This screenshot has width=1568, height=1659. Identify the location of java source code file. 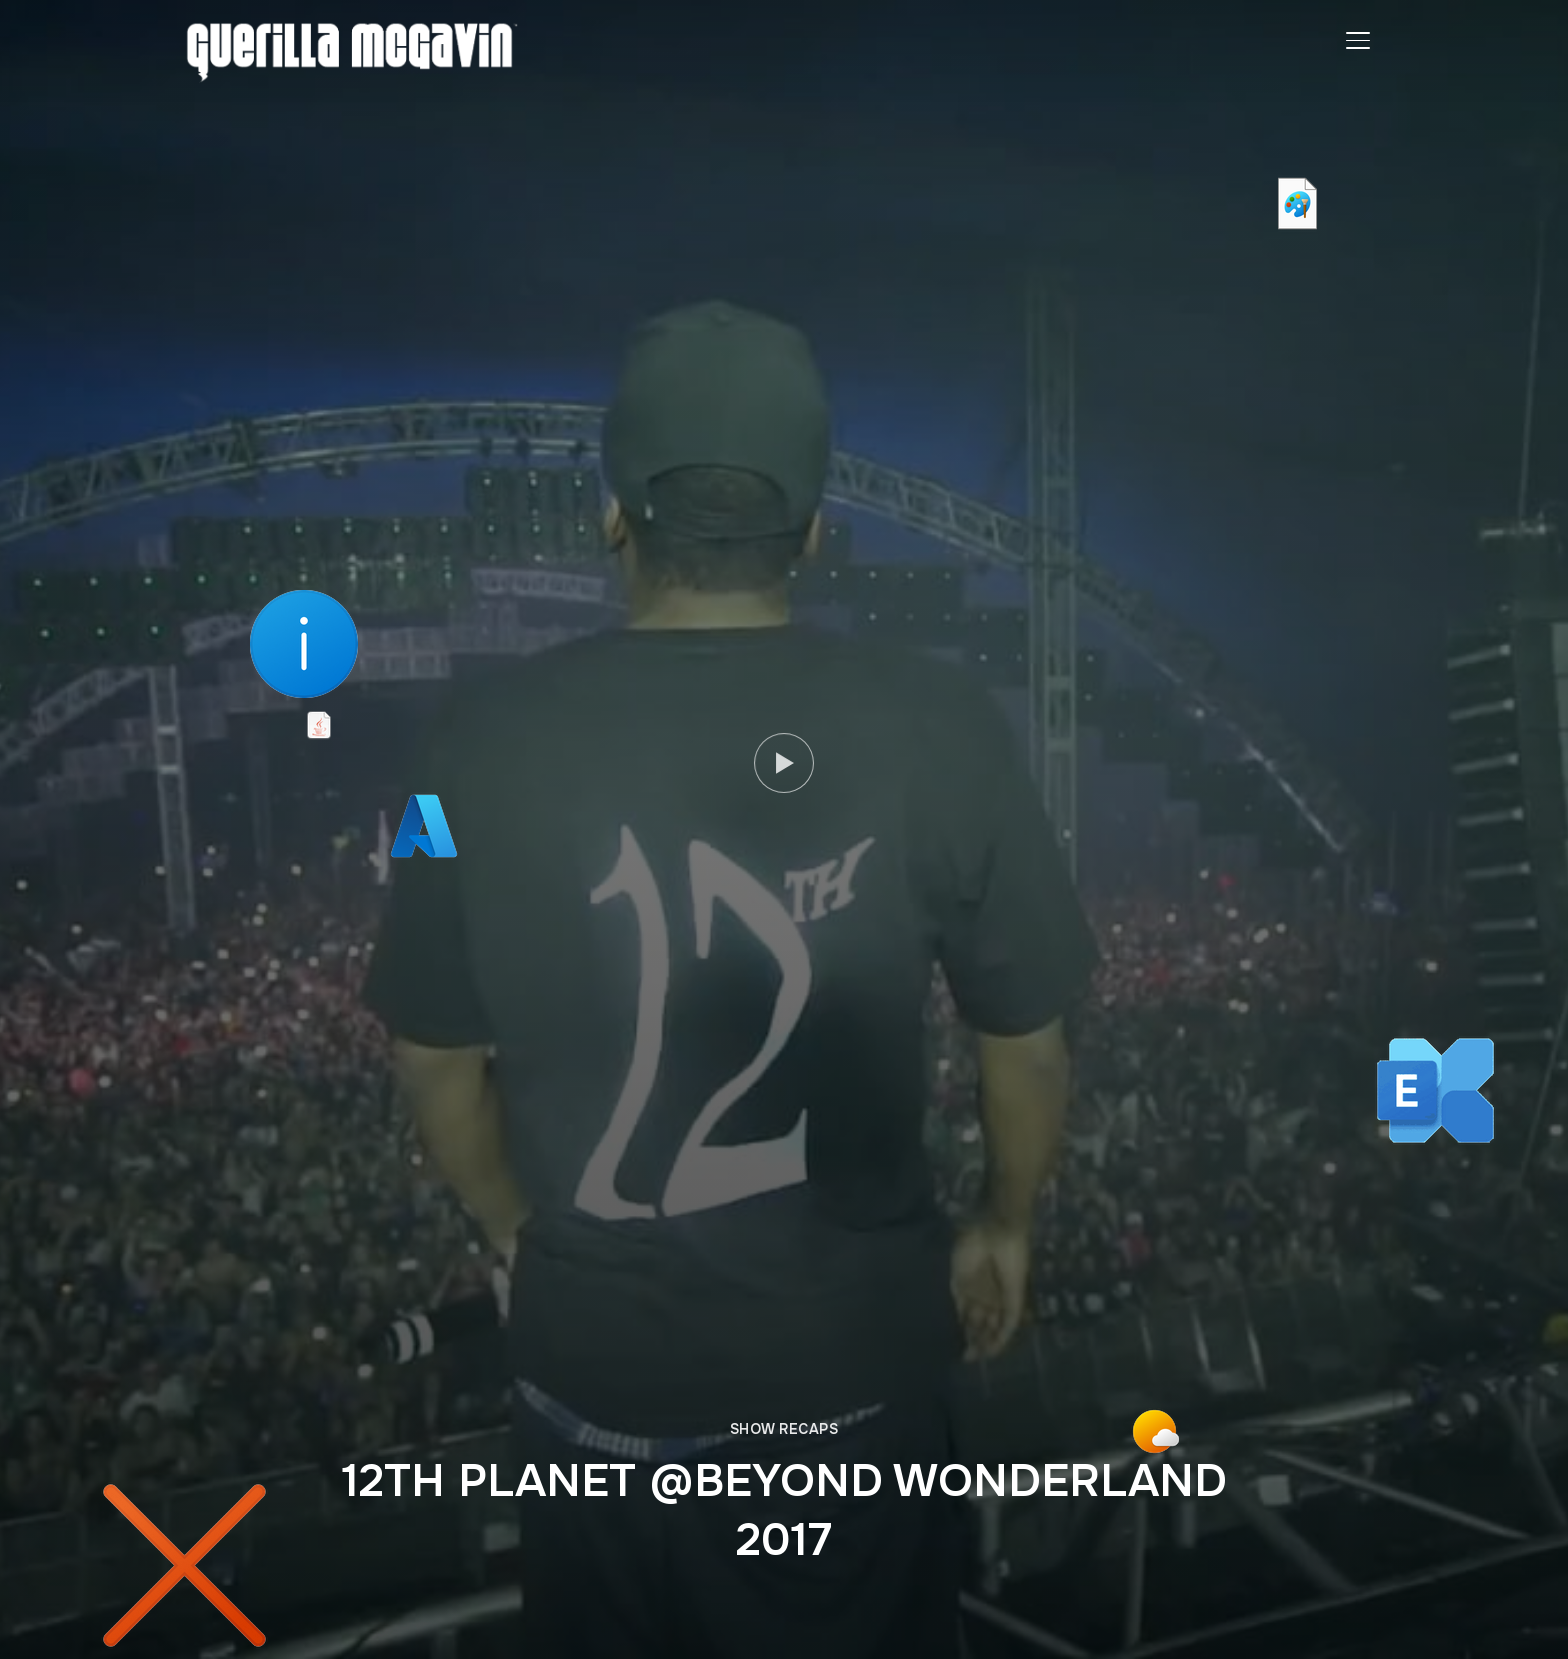
(319, 725).